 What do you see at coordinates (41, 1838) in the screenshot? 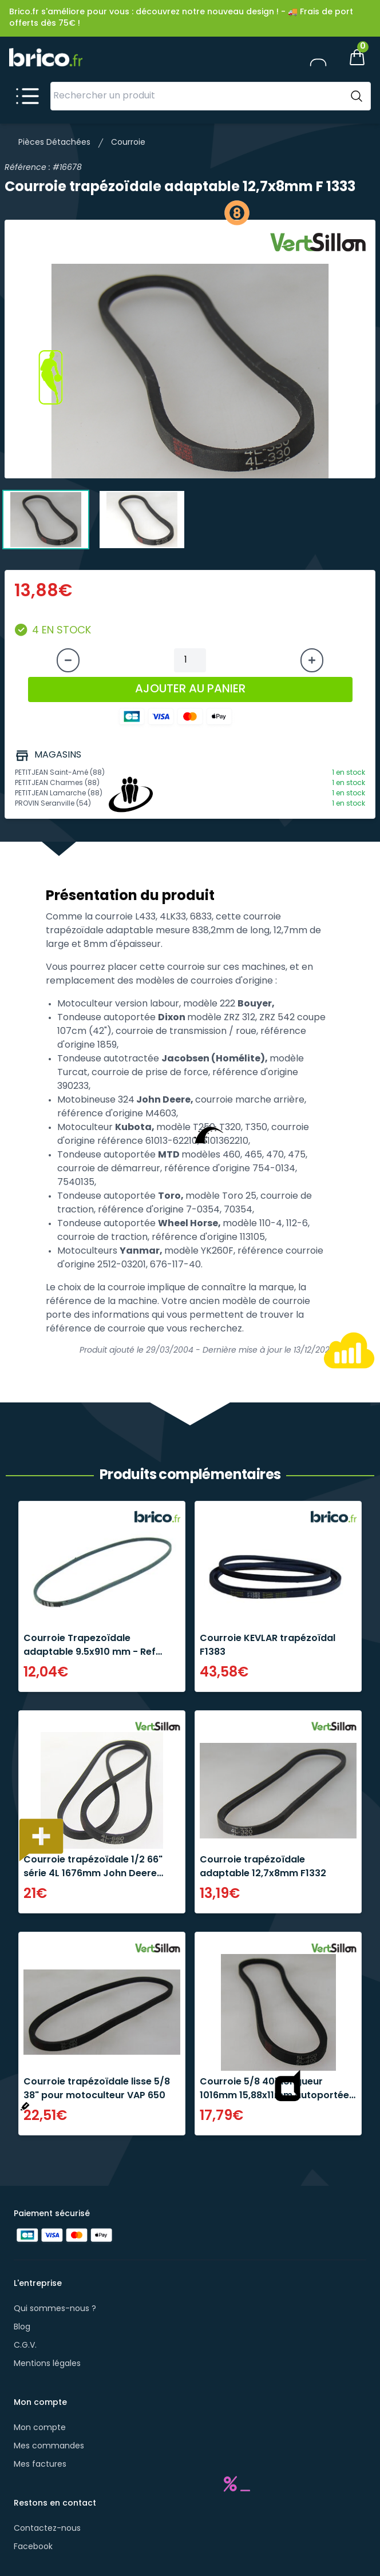
I see `start a new chat conversation` at bounding box center [41, 1838].